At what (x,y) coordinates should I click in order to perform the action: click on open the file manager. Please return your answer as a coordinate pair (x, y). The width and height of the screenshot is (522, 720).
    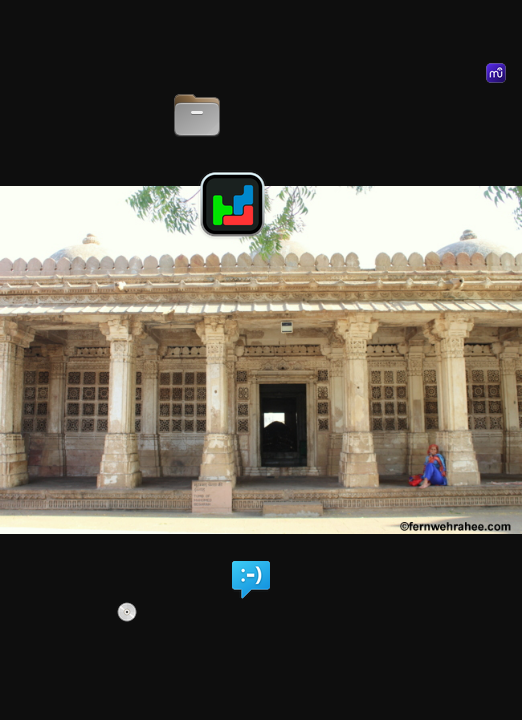
    Looking at the image, I should click on (197, 115).